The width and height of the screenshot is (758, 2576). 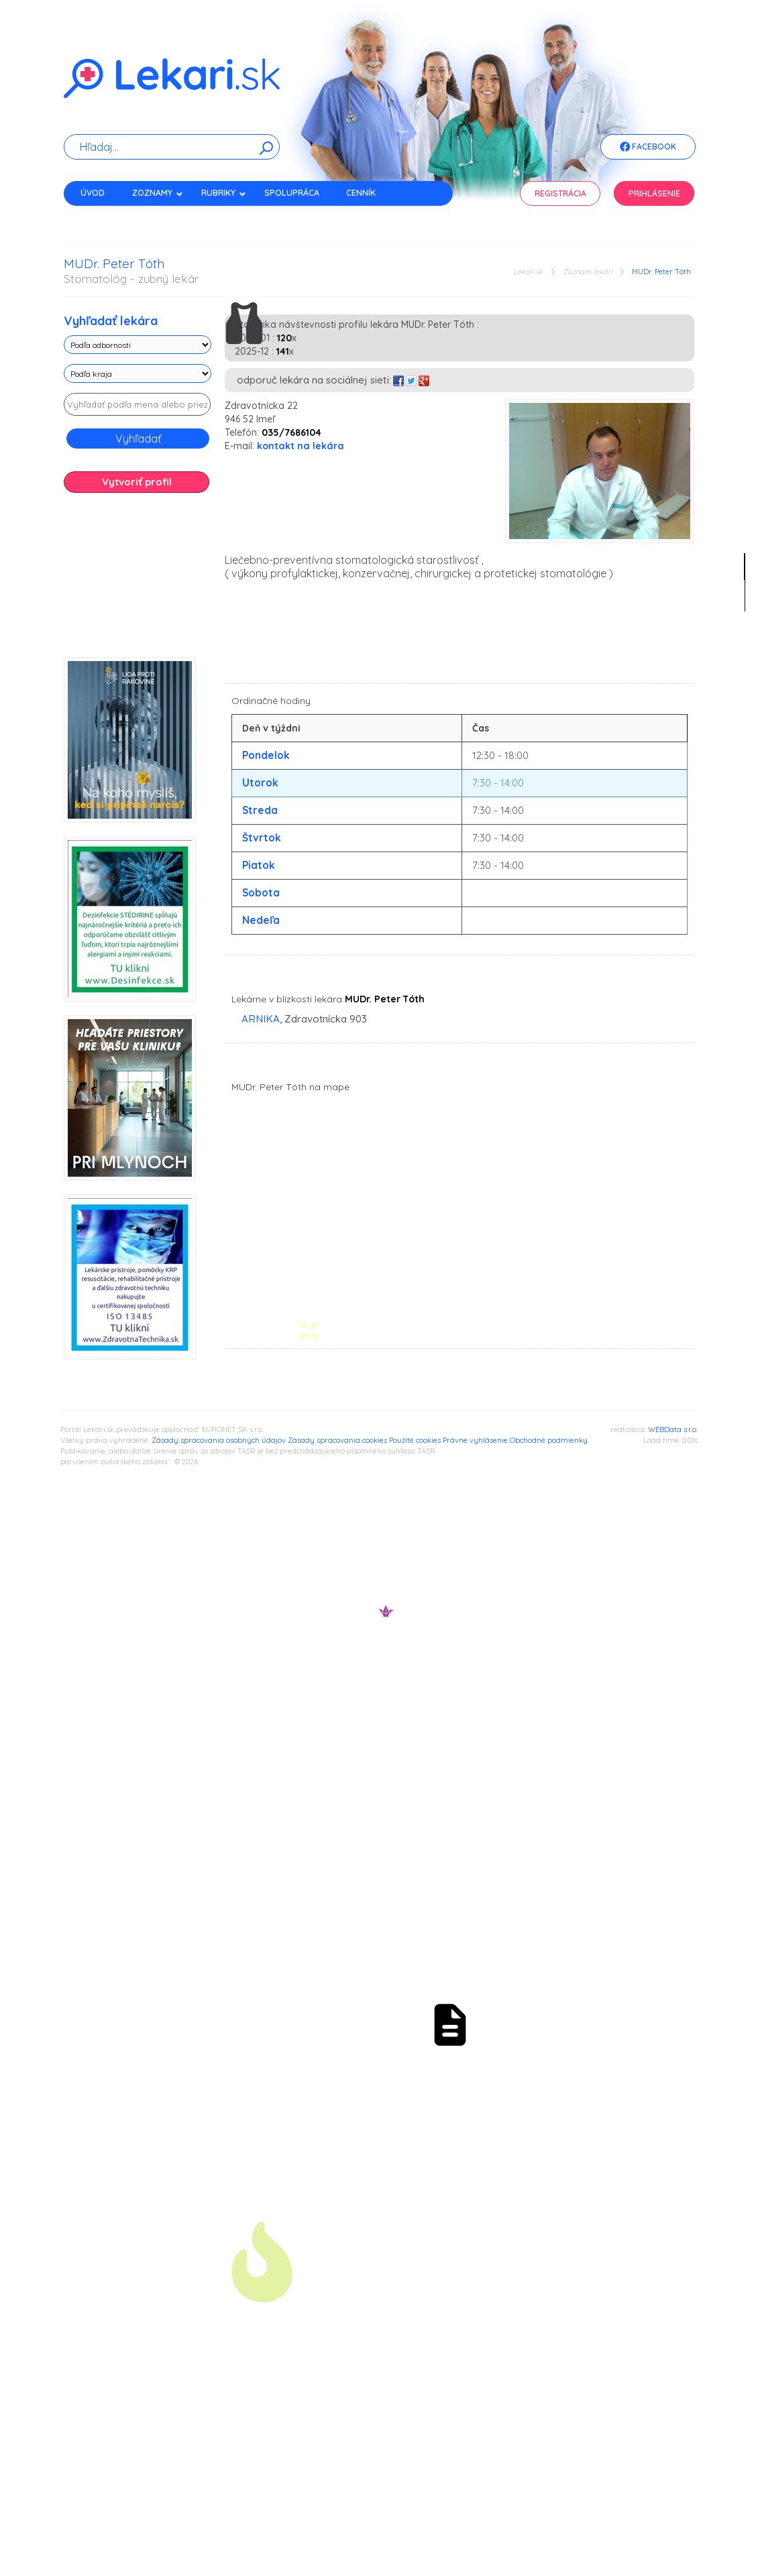 What do you see at coordinates (386, 1611) in the screenshot?
I see `open padlet app` at bounding box center [386, 1611].